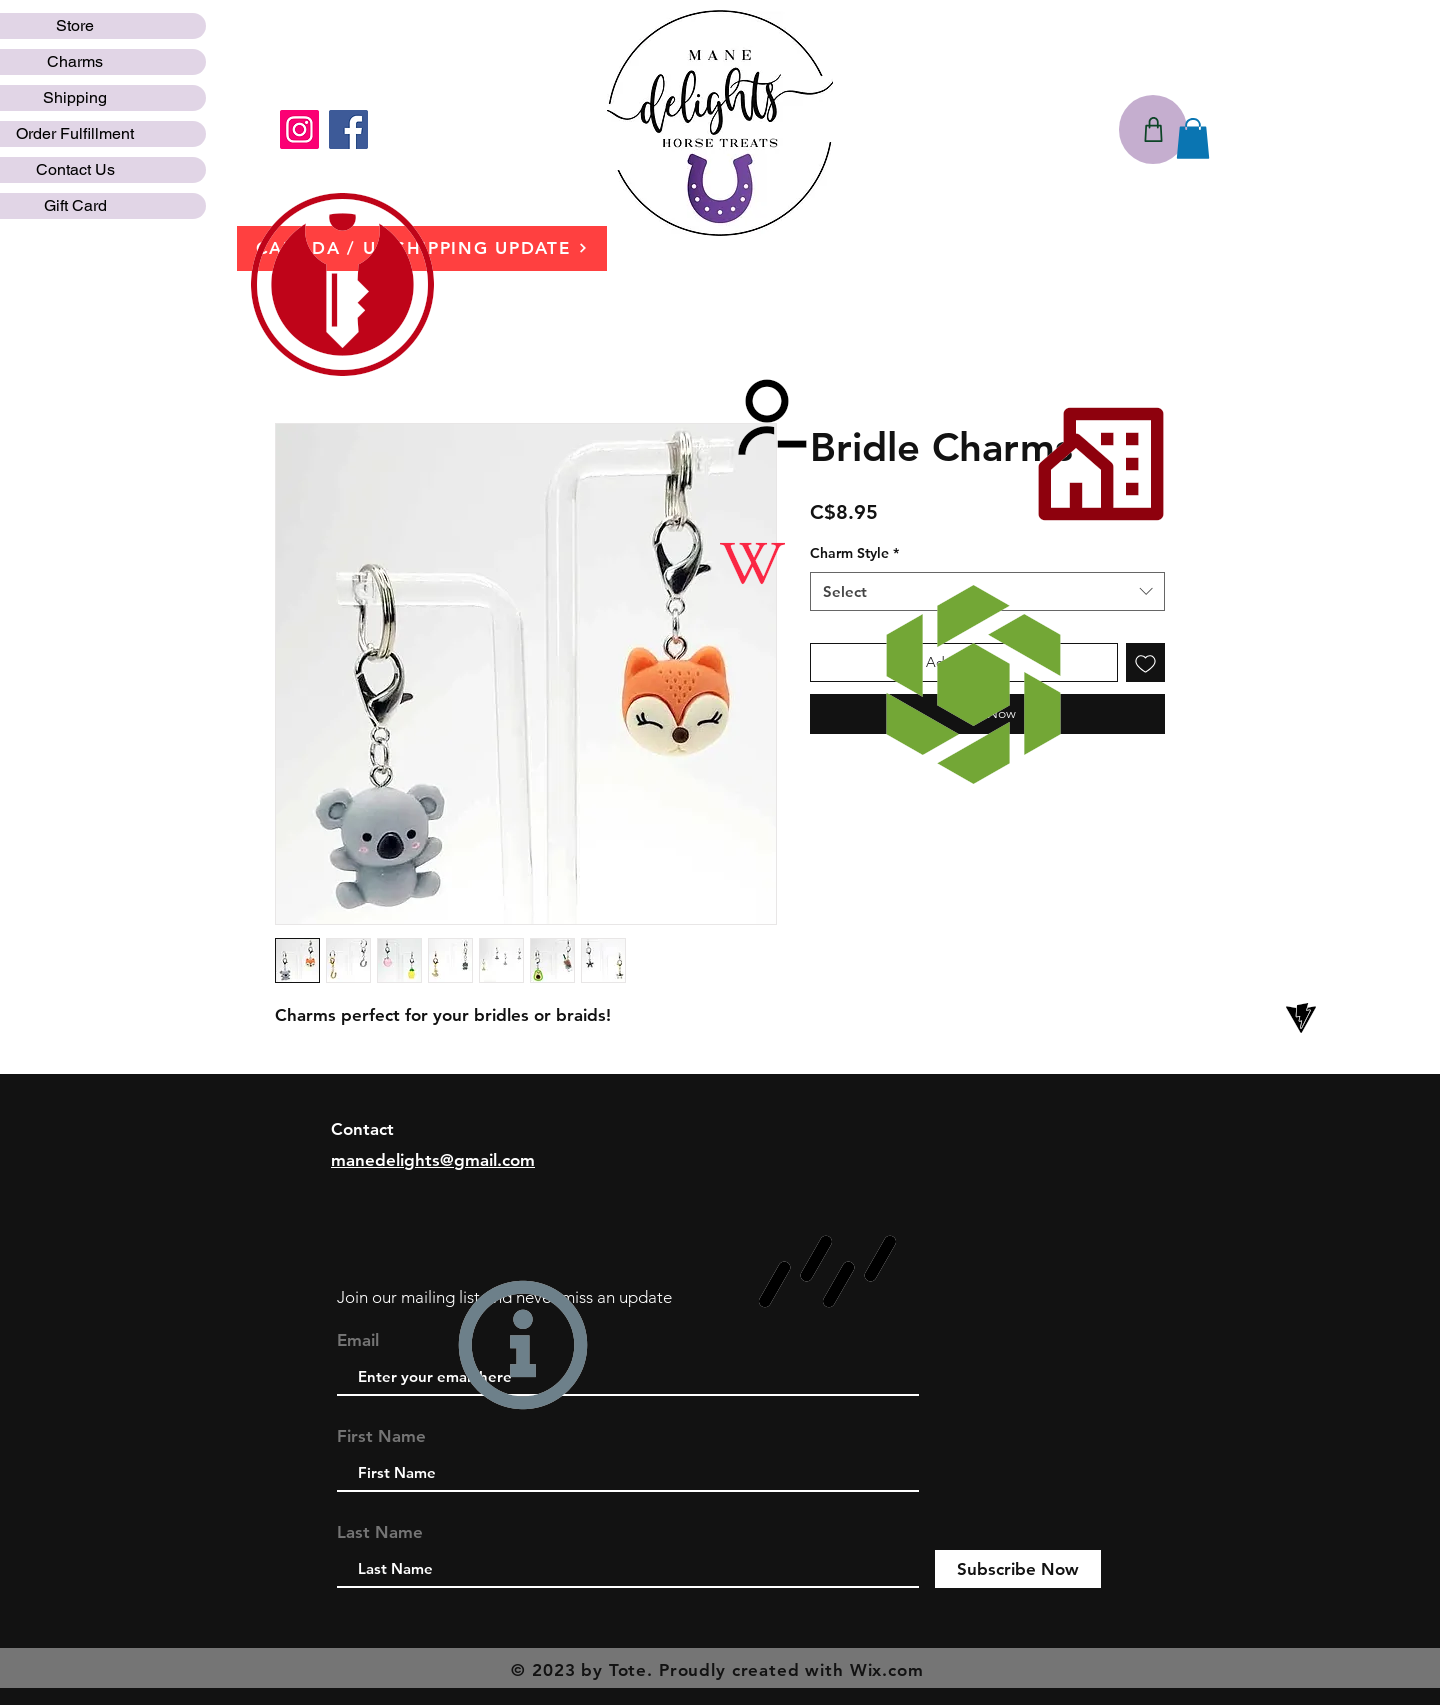  What do you see at coordinates (1101, 464) in the screenshot?
I see `access community or neighborhood features` at bounding box center [1101, 464].